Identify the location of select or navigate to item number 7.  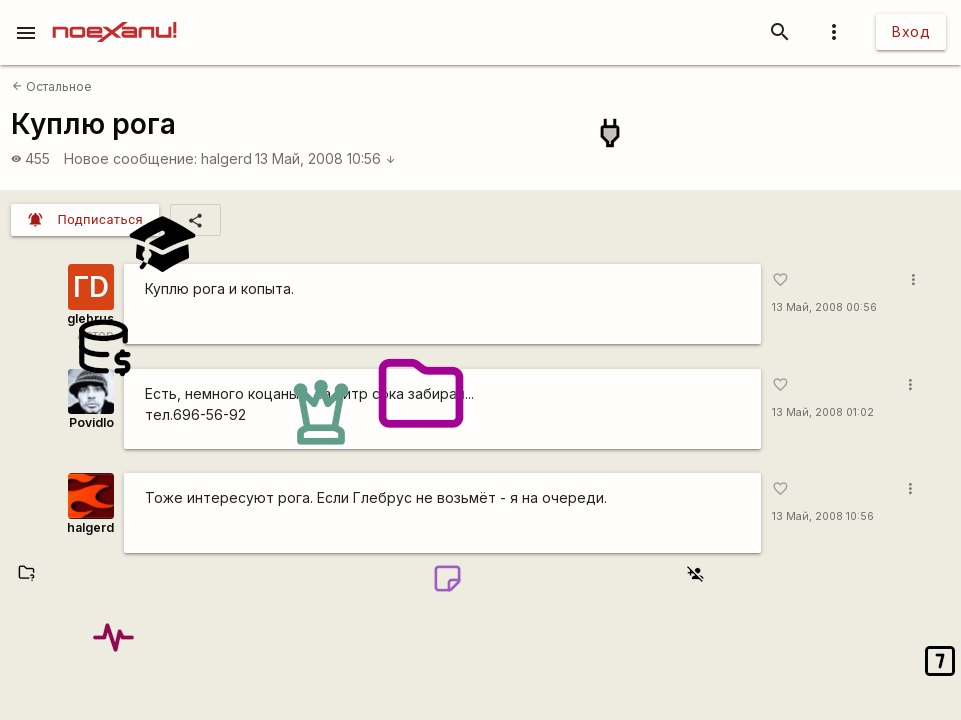
(940, 661).